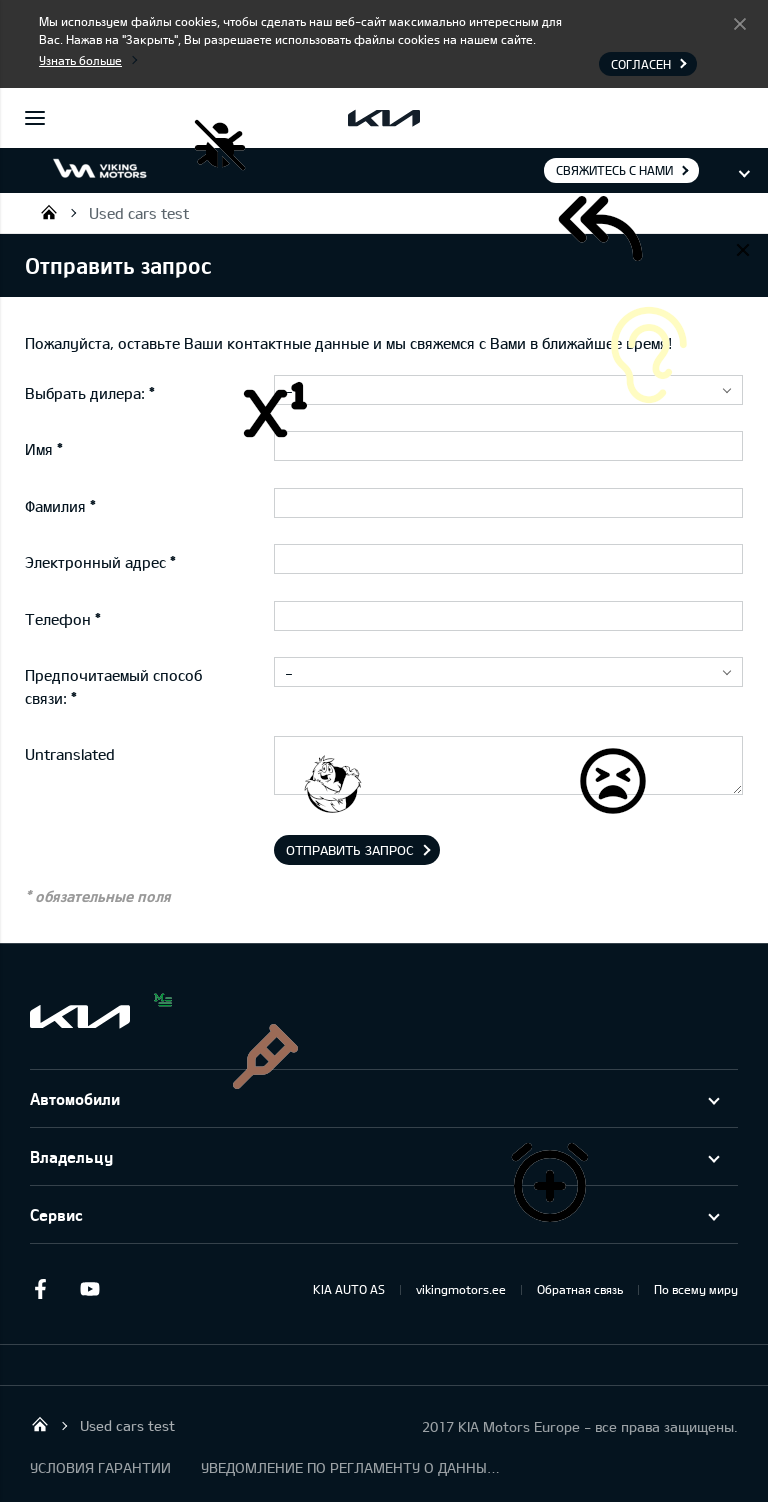 This screenshot has width=768, height=1502. Describe the element at coordinates (550, 1182) in the screenshot. I see `add a new alarm` at that location.